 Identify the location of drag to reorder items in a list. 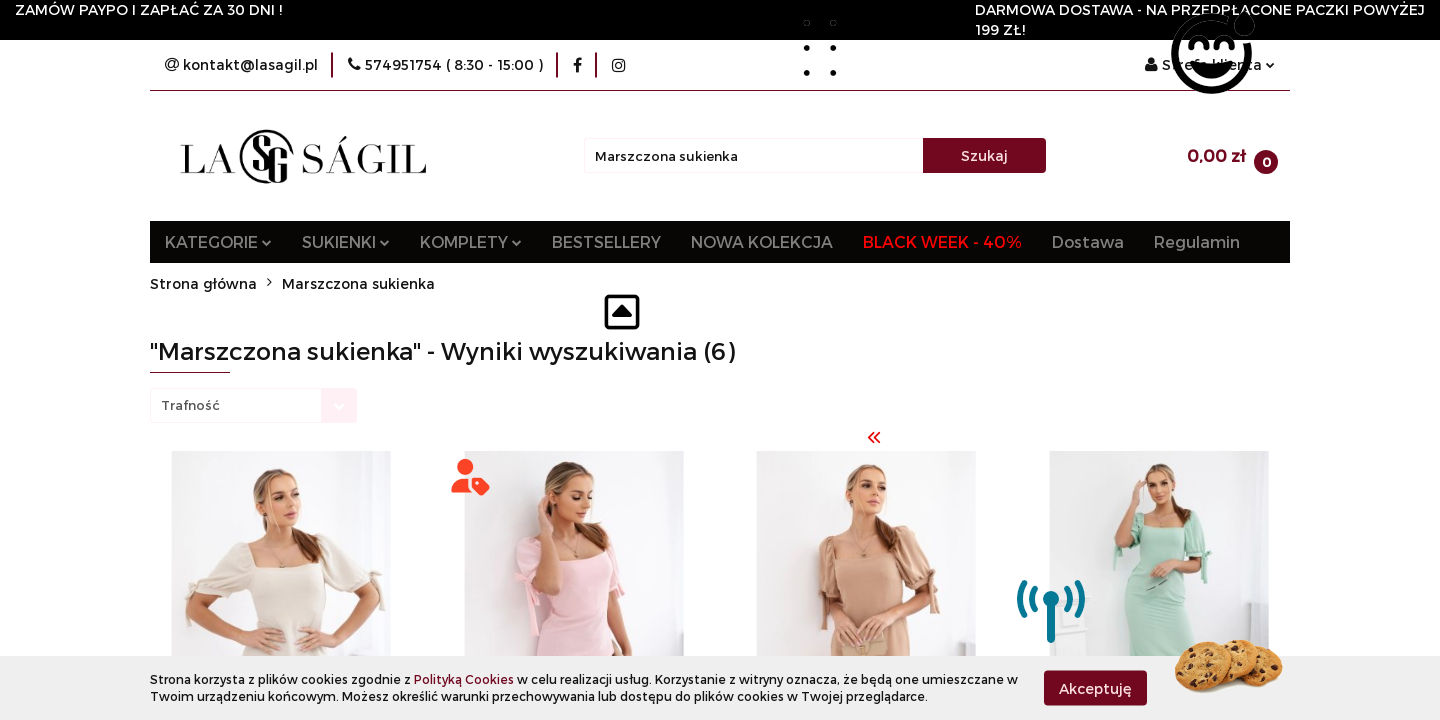
(820, 48).